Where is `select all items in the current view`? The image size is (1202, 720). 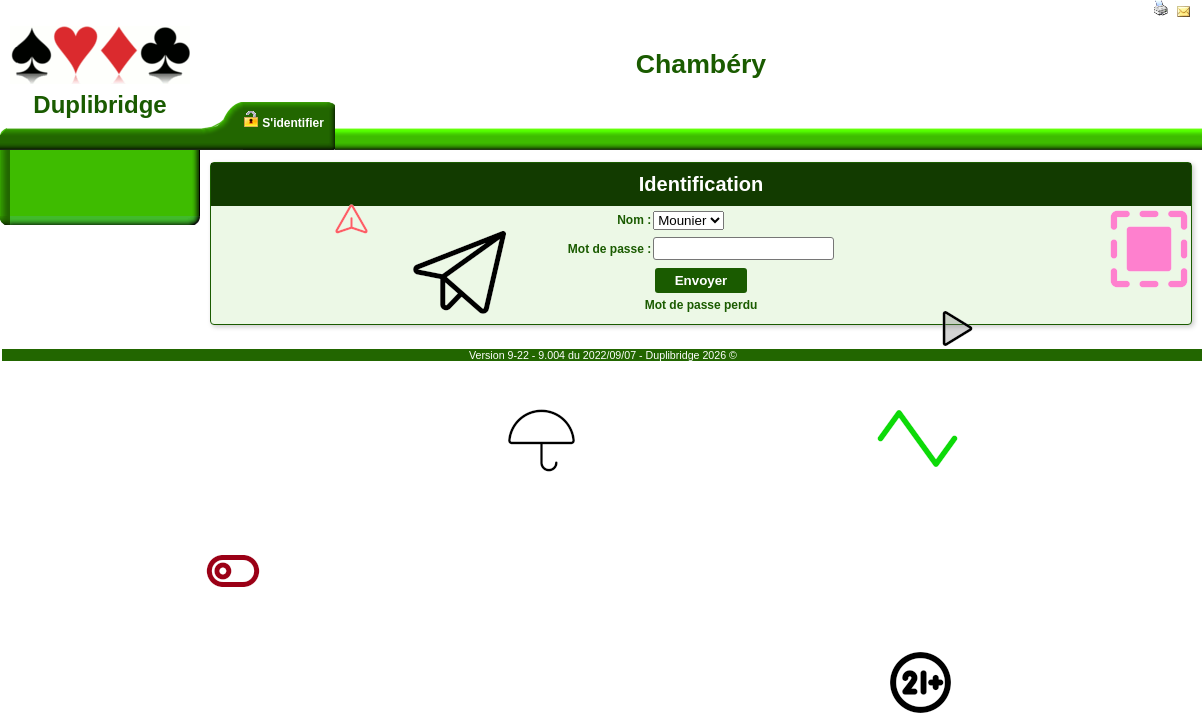
select all items in the current view is located at coordinates (1149, 249).